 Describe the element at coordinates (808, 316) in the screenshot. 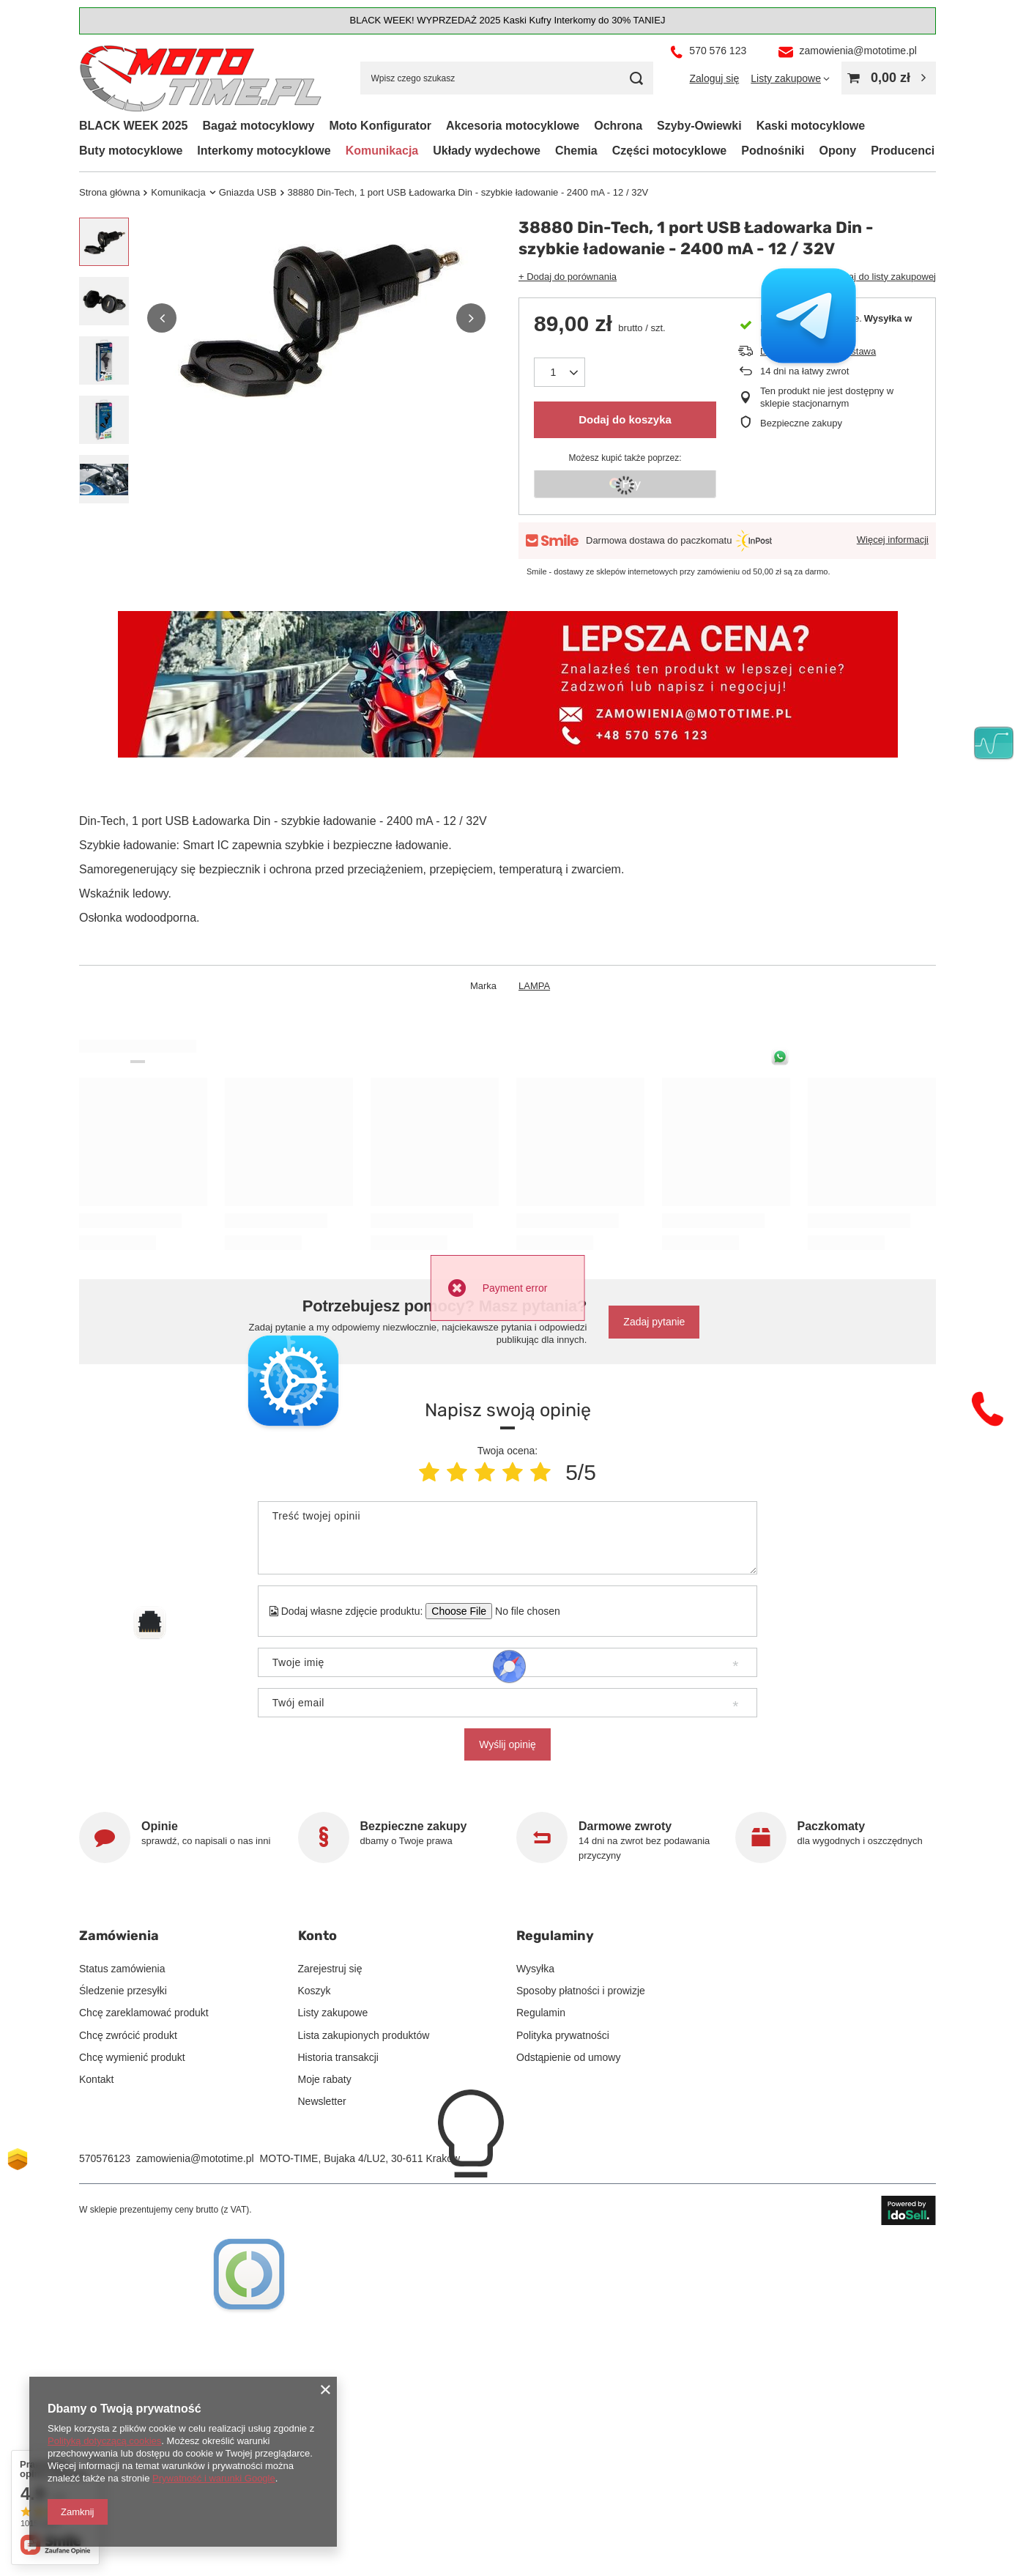

I see `open Telegram messaging app` at that location.